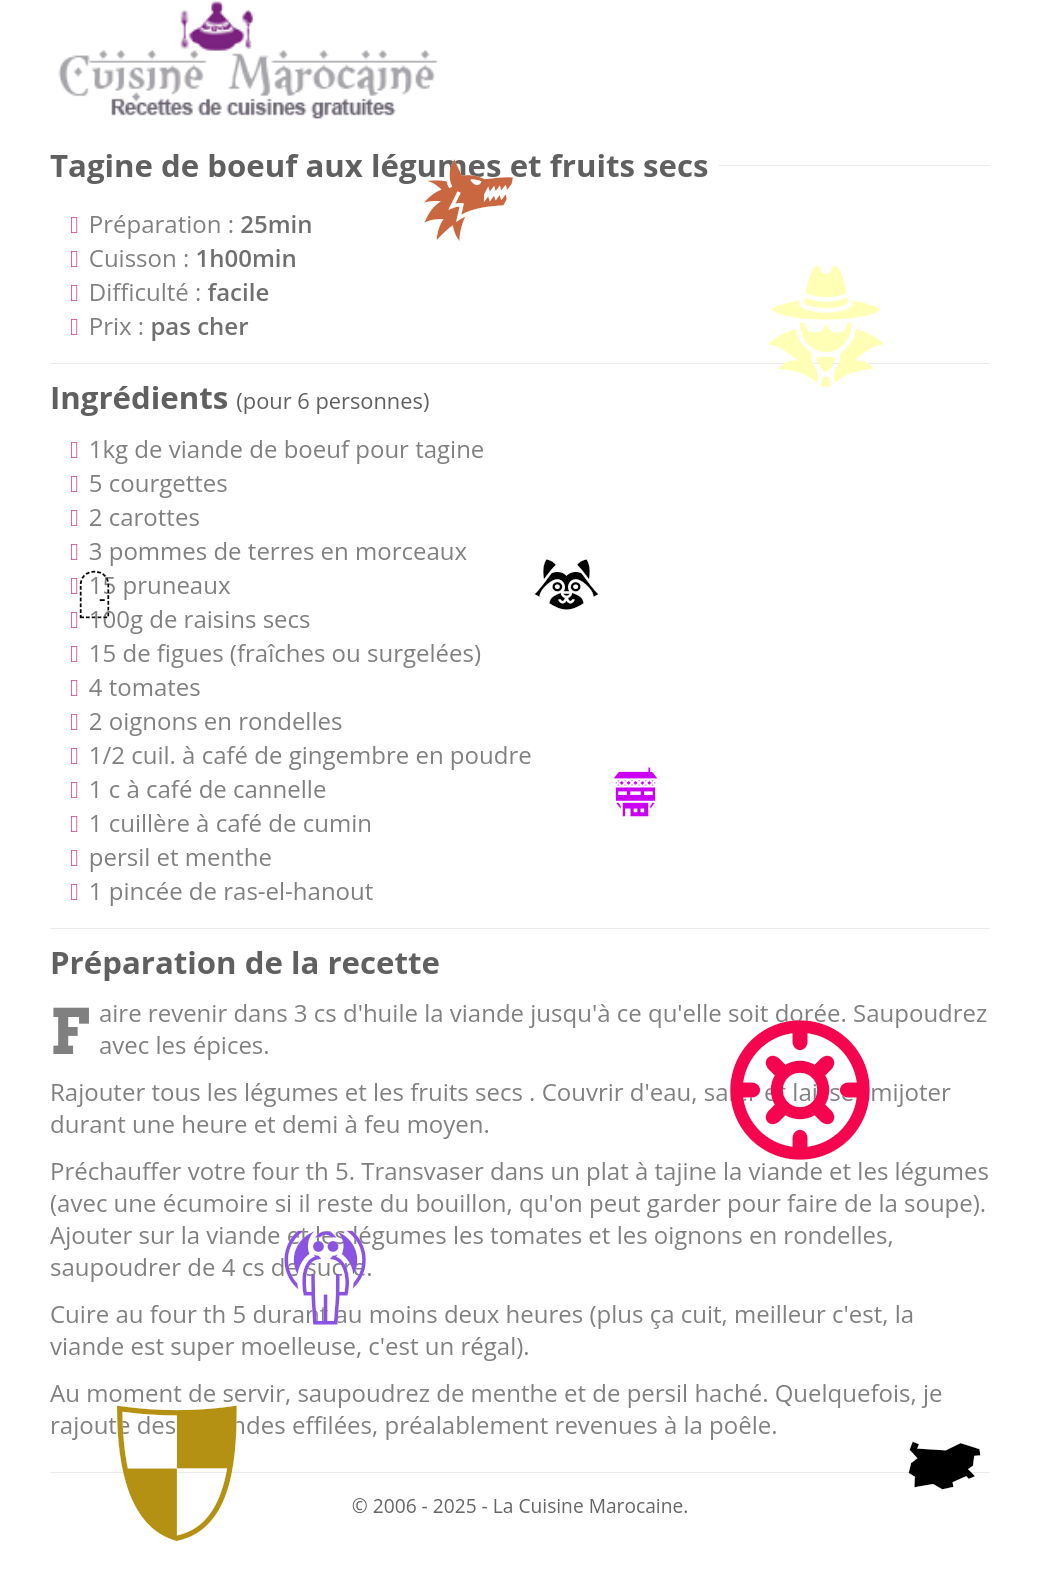 This screenshot has width=1040, height=1580. What do you see at coordinates (468, 199) in the screenshot?
I see `select wolf character or team` at bounding box center [468, 199].